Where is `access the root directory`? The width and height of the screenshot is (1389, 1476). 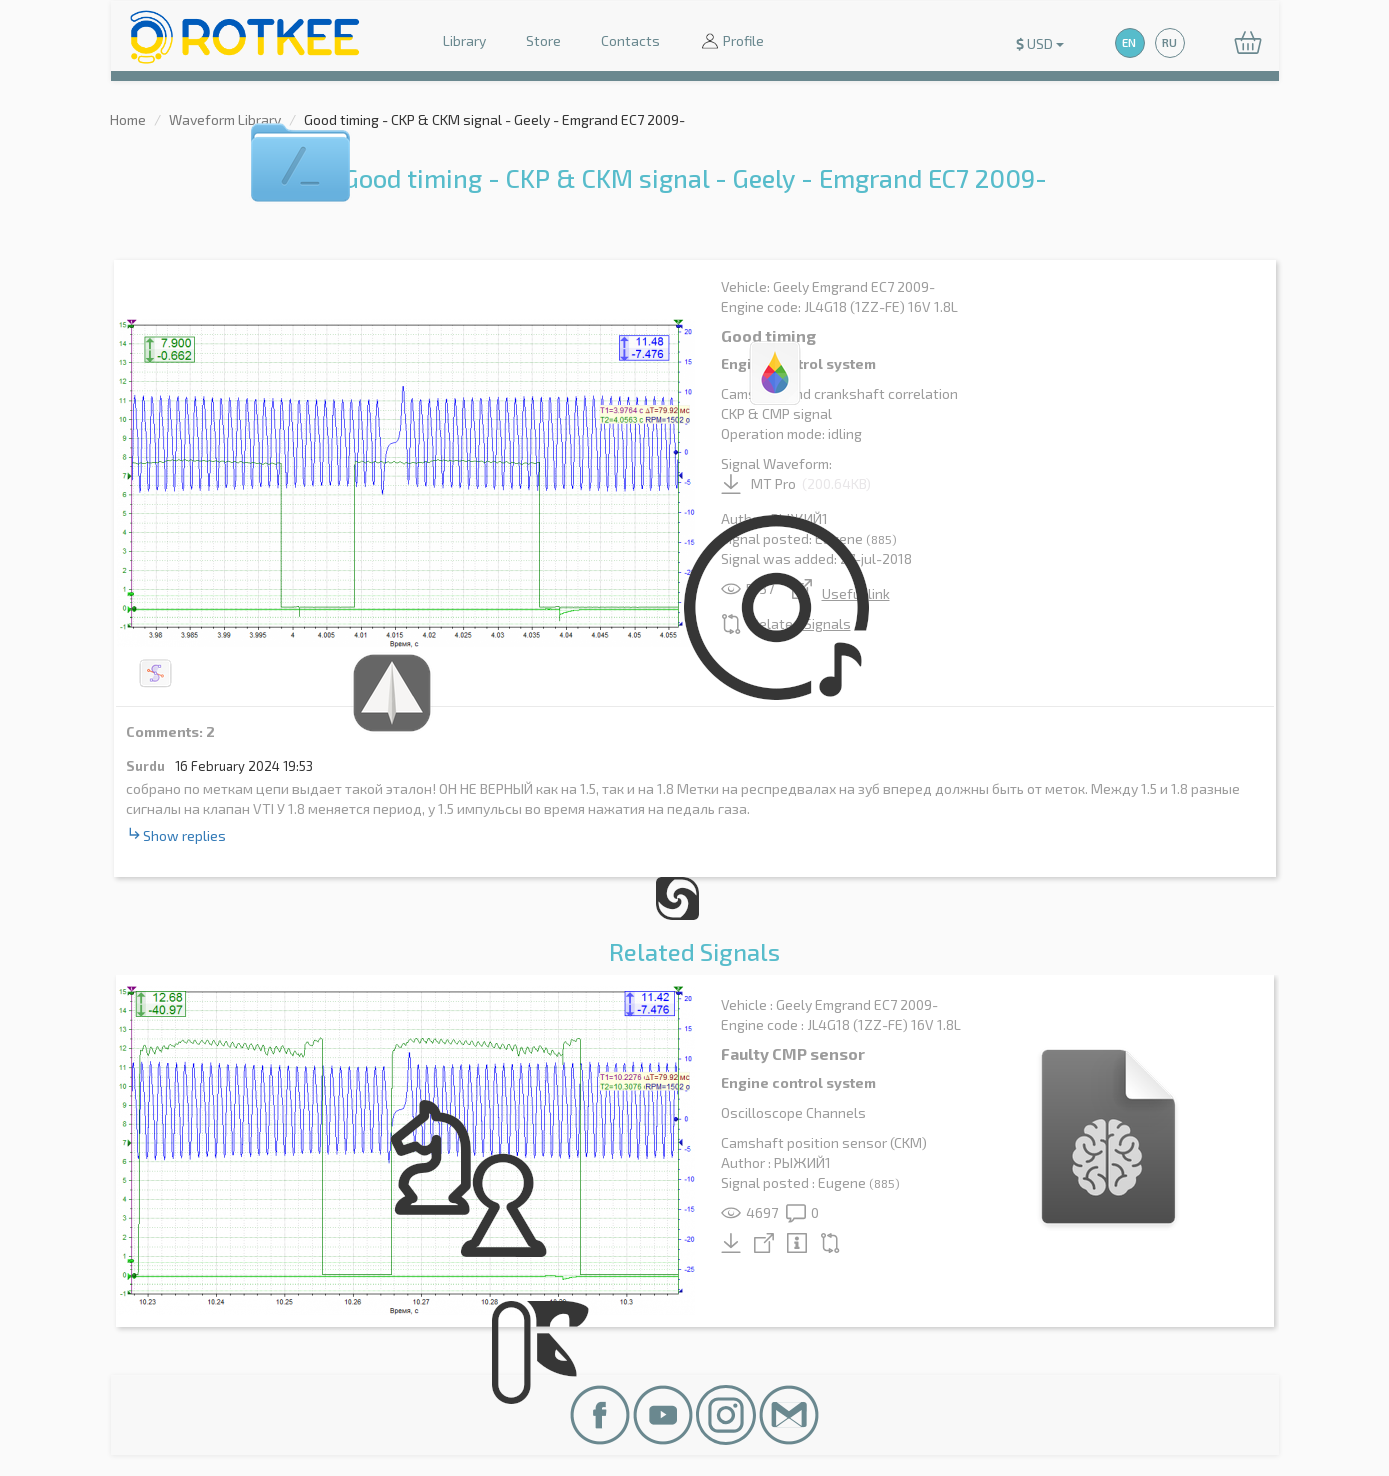
access the root directory is located at coordinates (300, 162).